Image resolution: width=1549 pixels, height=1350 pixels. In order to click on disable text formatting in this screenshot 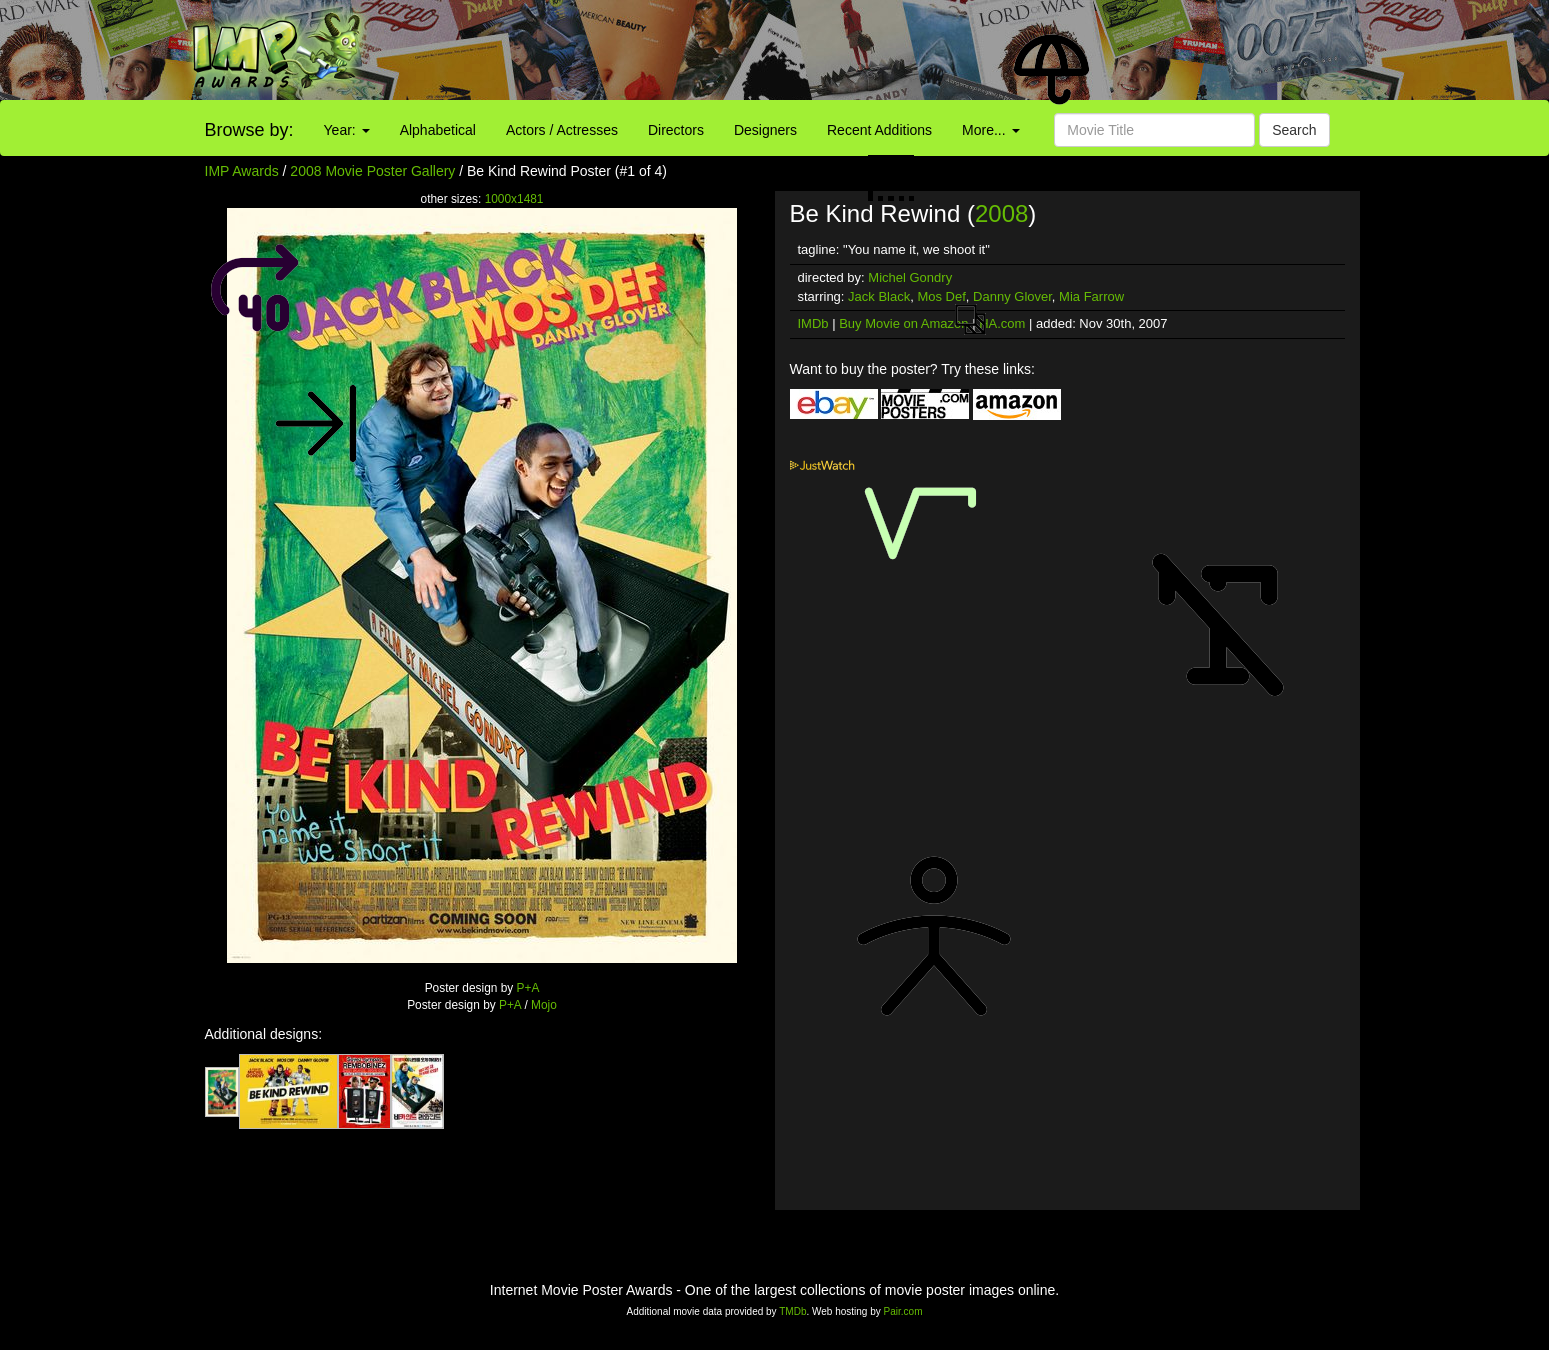, I will do `click(1218, 625)`.